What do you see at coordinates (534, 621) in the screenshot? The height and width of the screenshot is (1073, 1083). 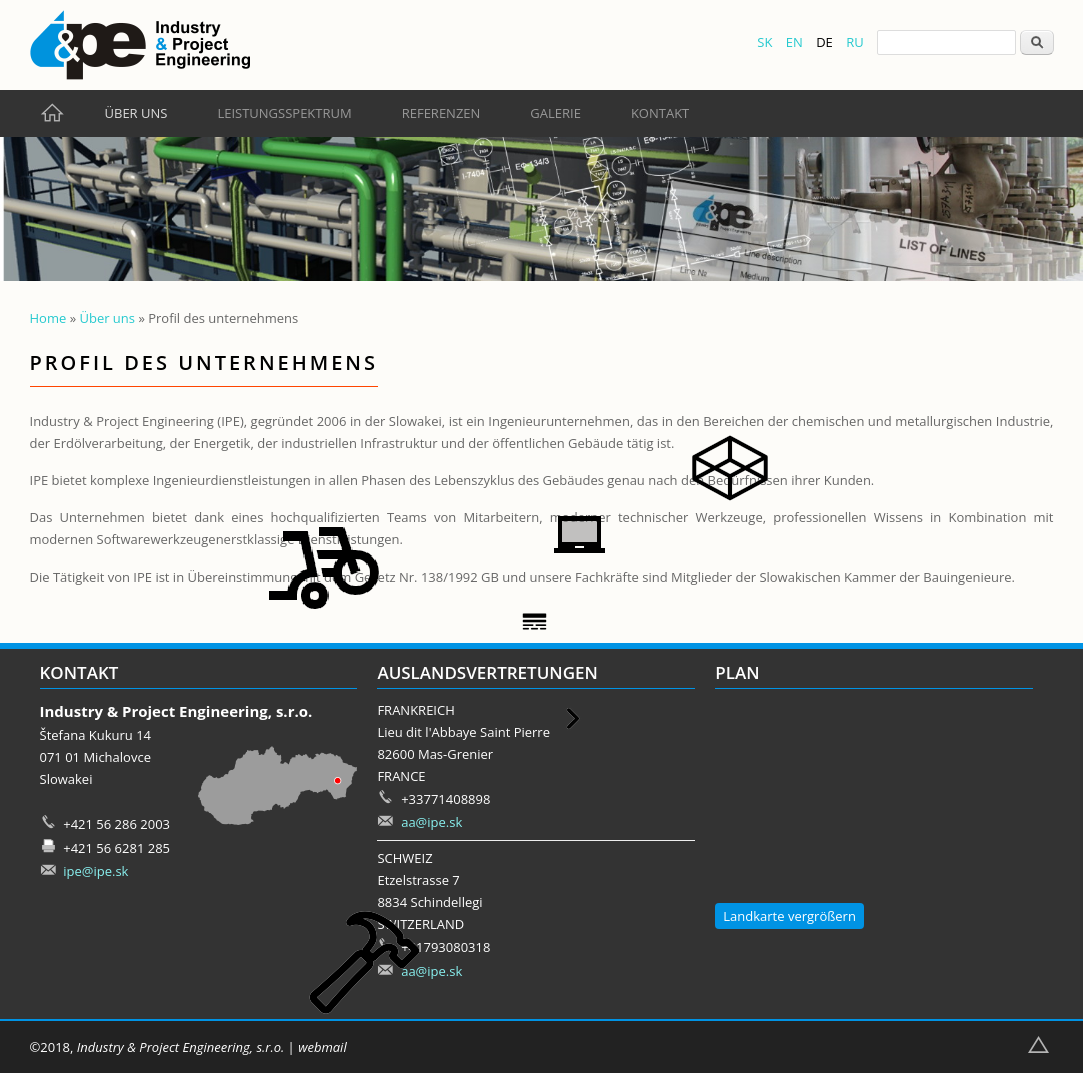 I see `adjust gradient or color fill settings` at bounding box center [534, 621].